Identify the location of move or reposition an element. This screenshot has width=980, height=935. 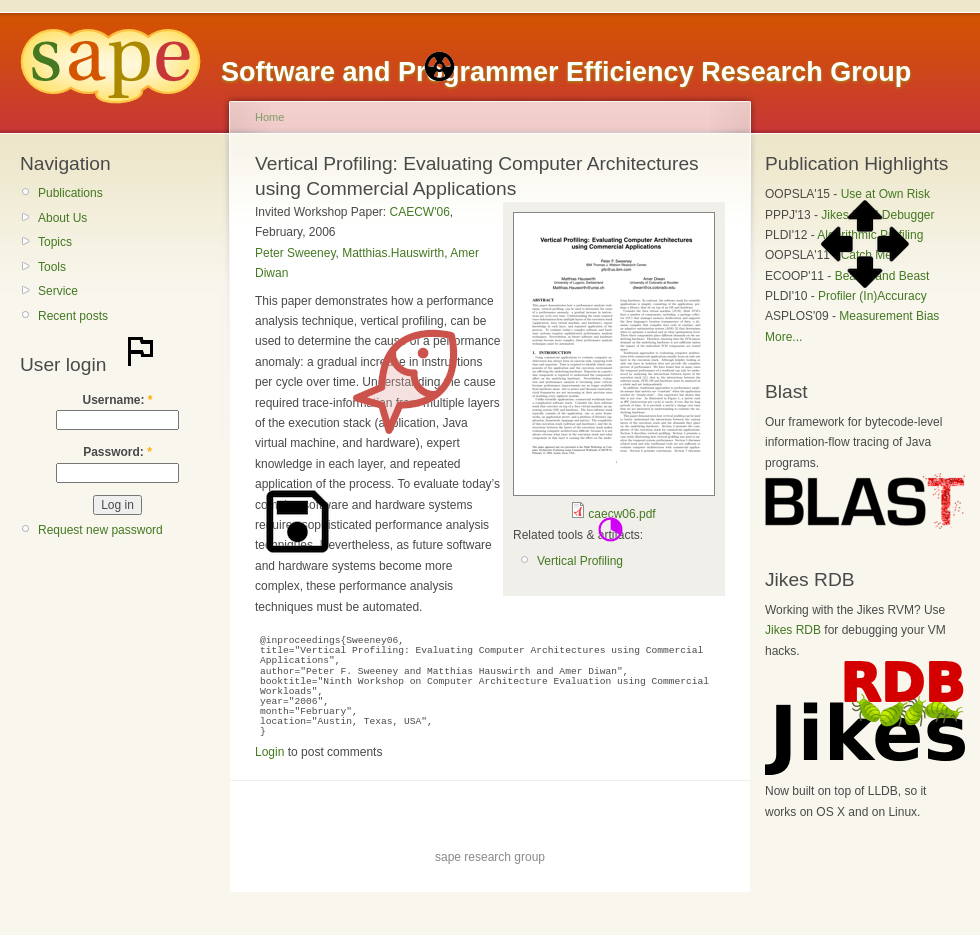
(865, 244).